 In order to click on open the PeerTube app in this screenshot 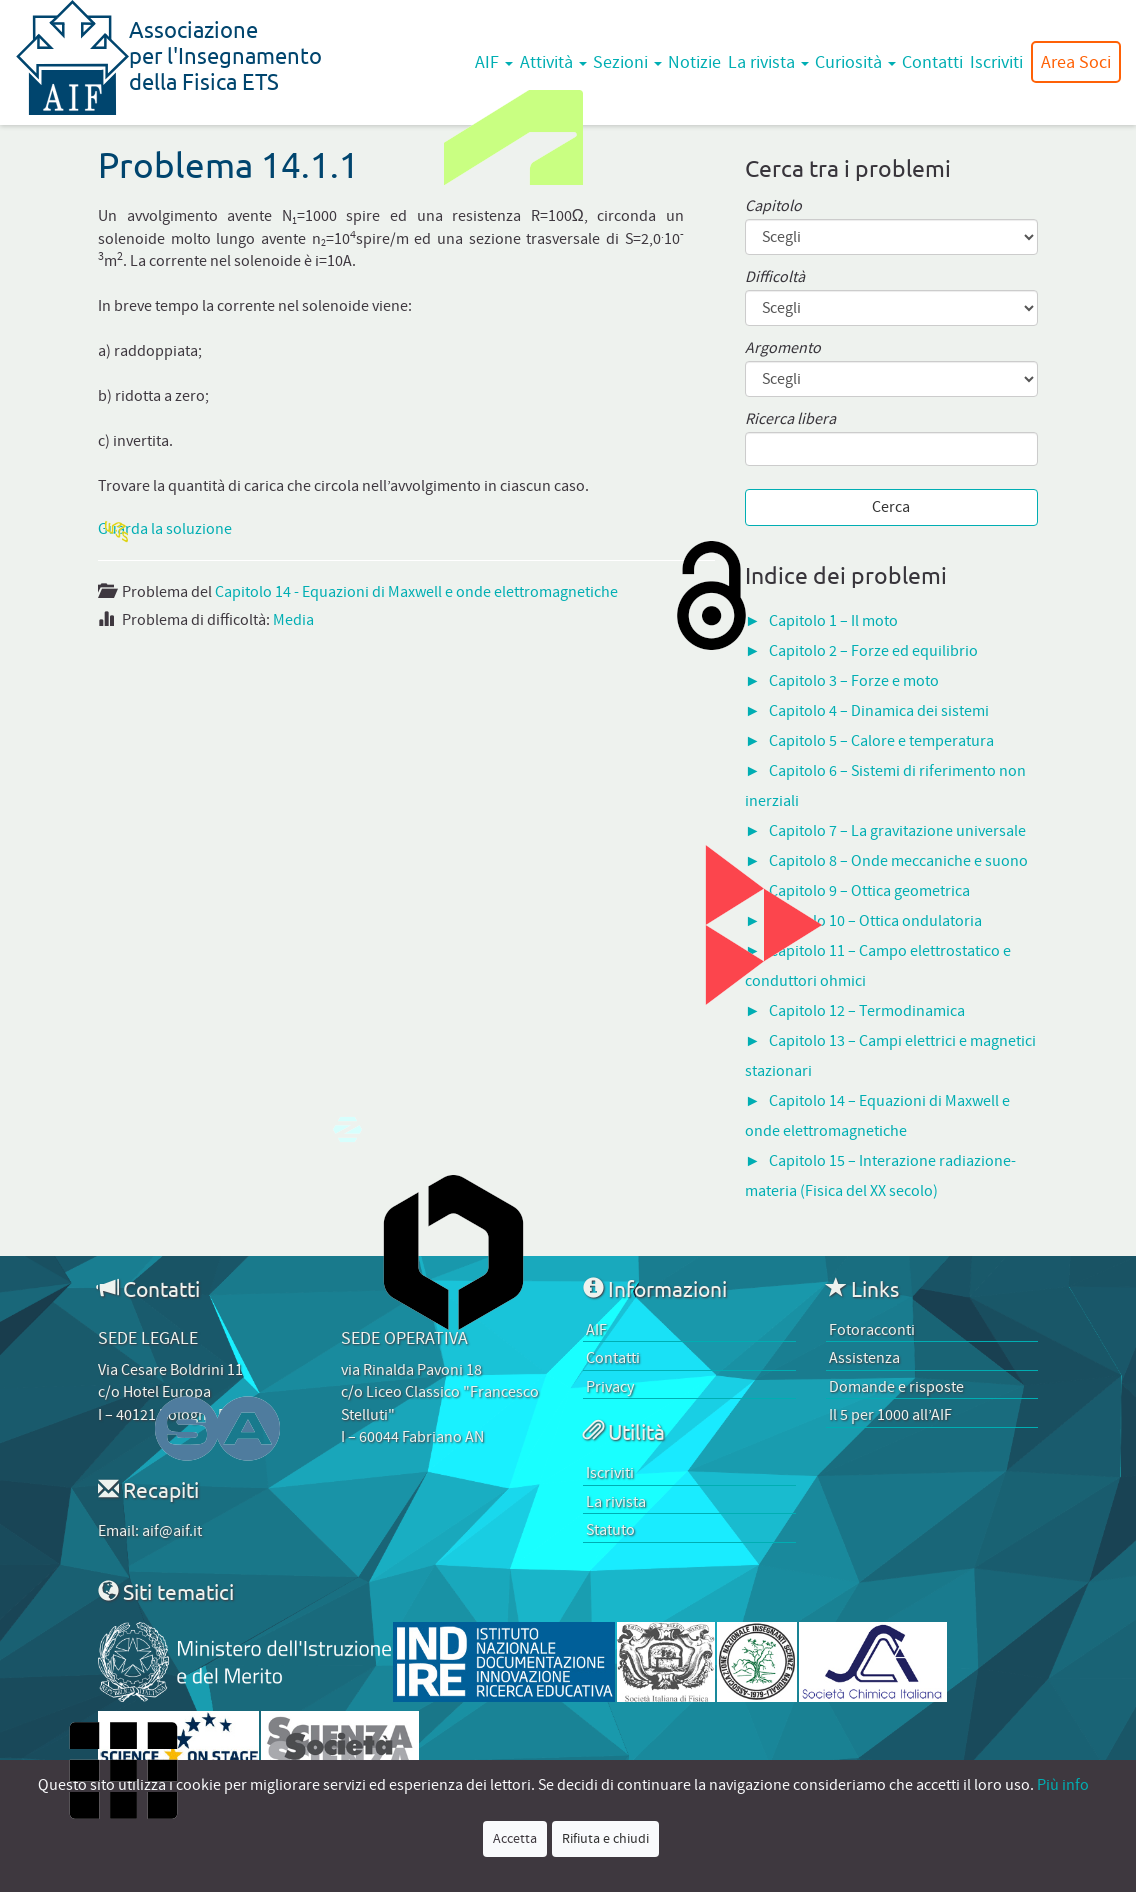, I will do `click(764, 925)`.